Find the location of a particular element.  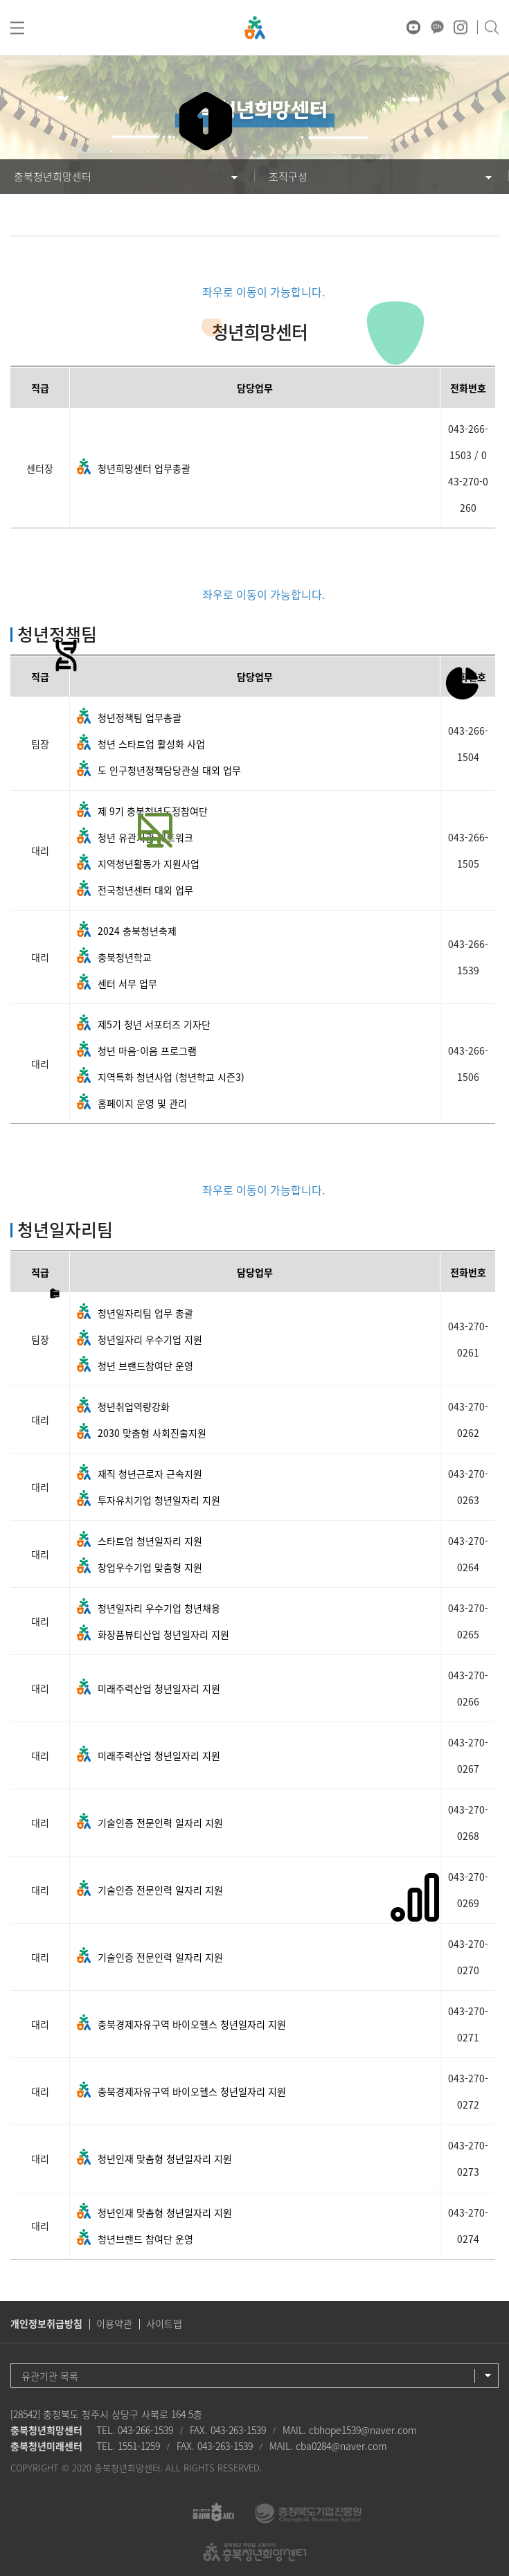

access genetics or biological data is located at coordinates (66, 655).